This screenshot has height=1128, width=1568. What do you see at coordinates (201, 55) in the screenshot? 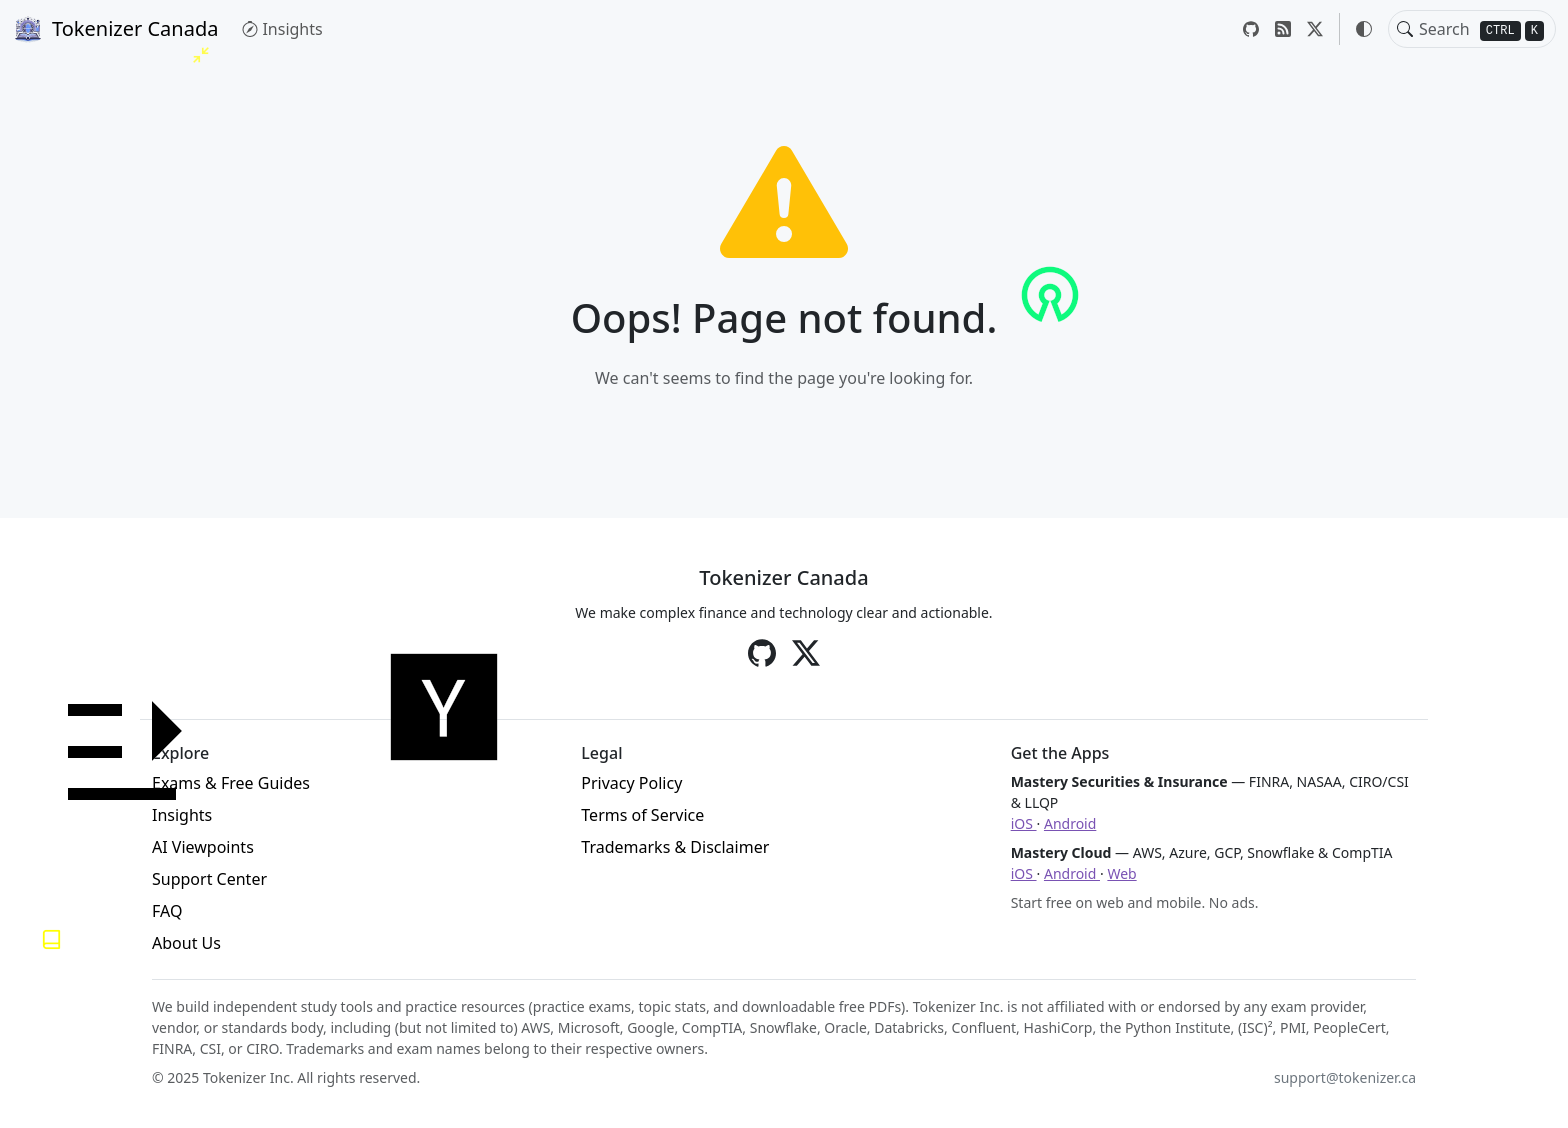
I see `collapse or minimize expanded content` at bounding box center [201, 55].